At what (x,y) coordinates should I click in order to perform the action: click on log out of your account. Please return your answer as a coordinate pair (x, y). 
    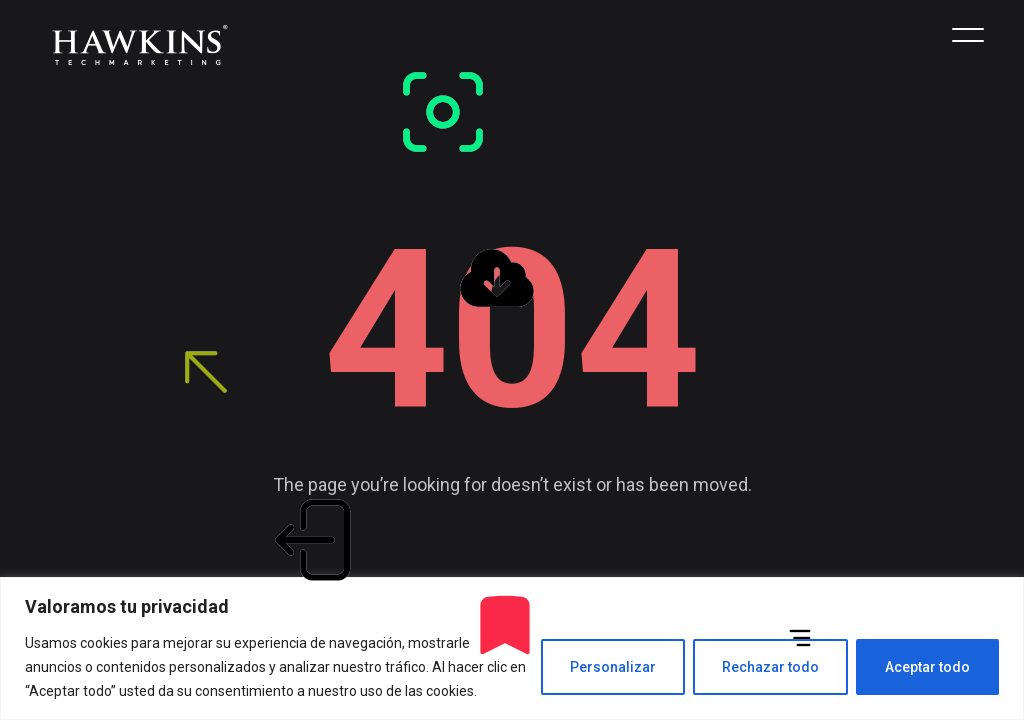
    Looking at the image, I should click on (319, 540).